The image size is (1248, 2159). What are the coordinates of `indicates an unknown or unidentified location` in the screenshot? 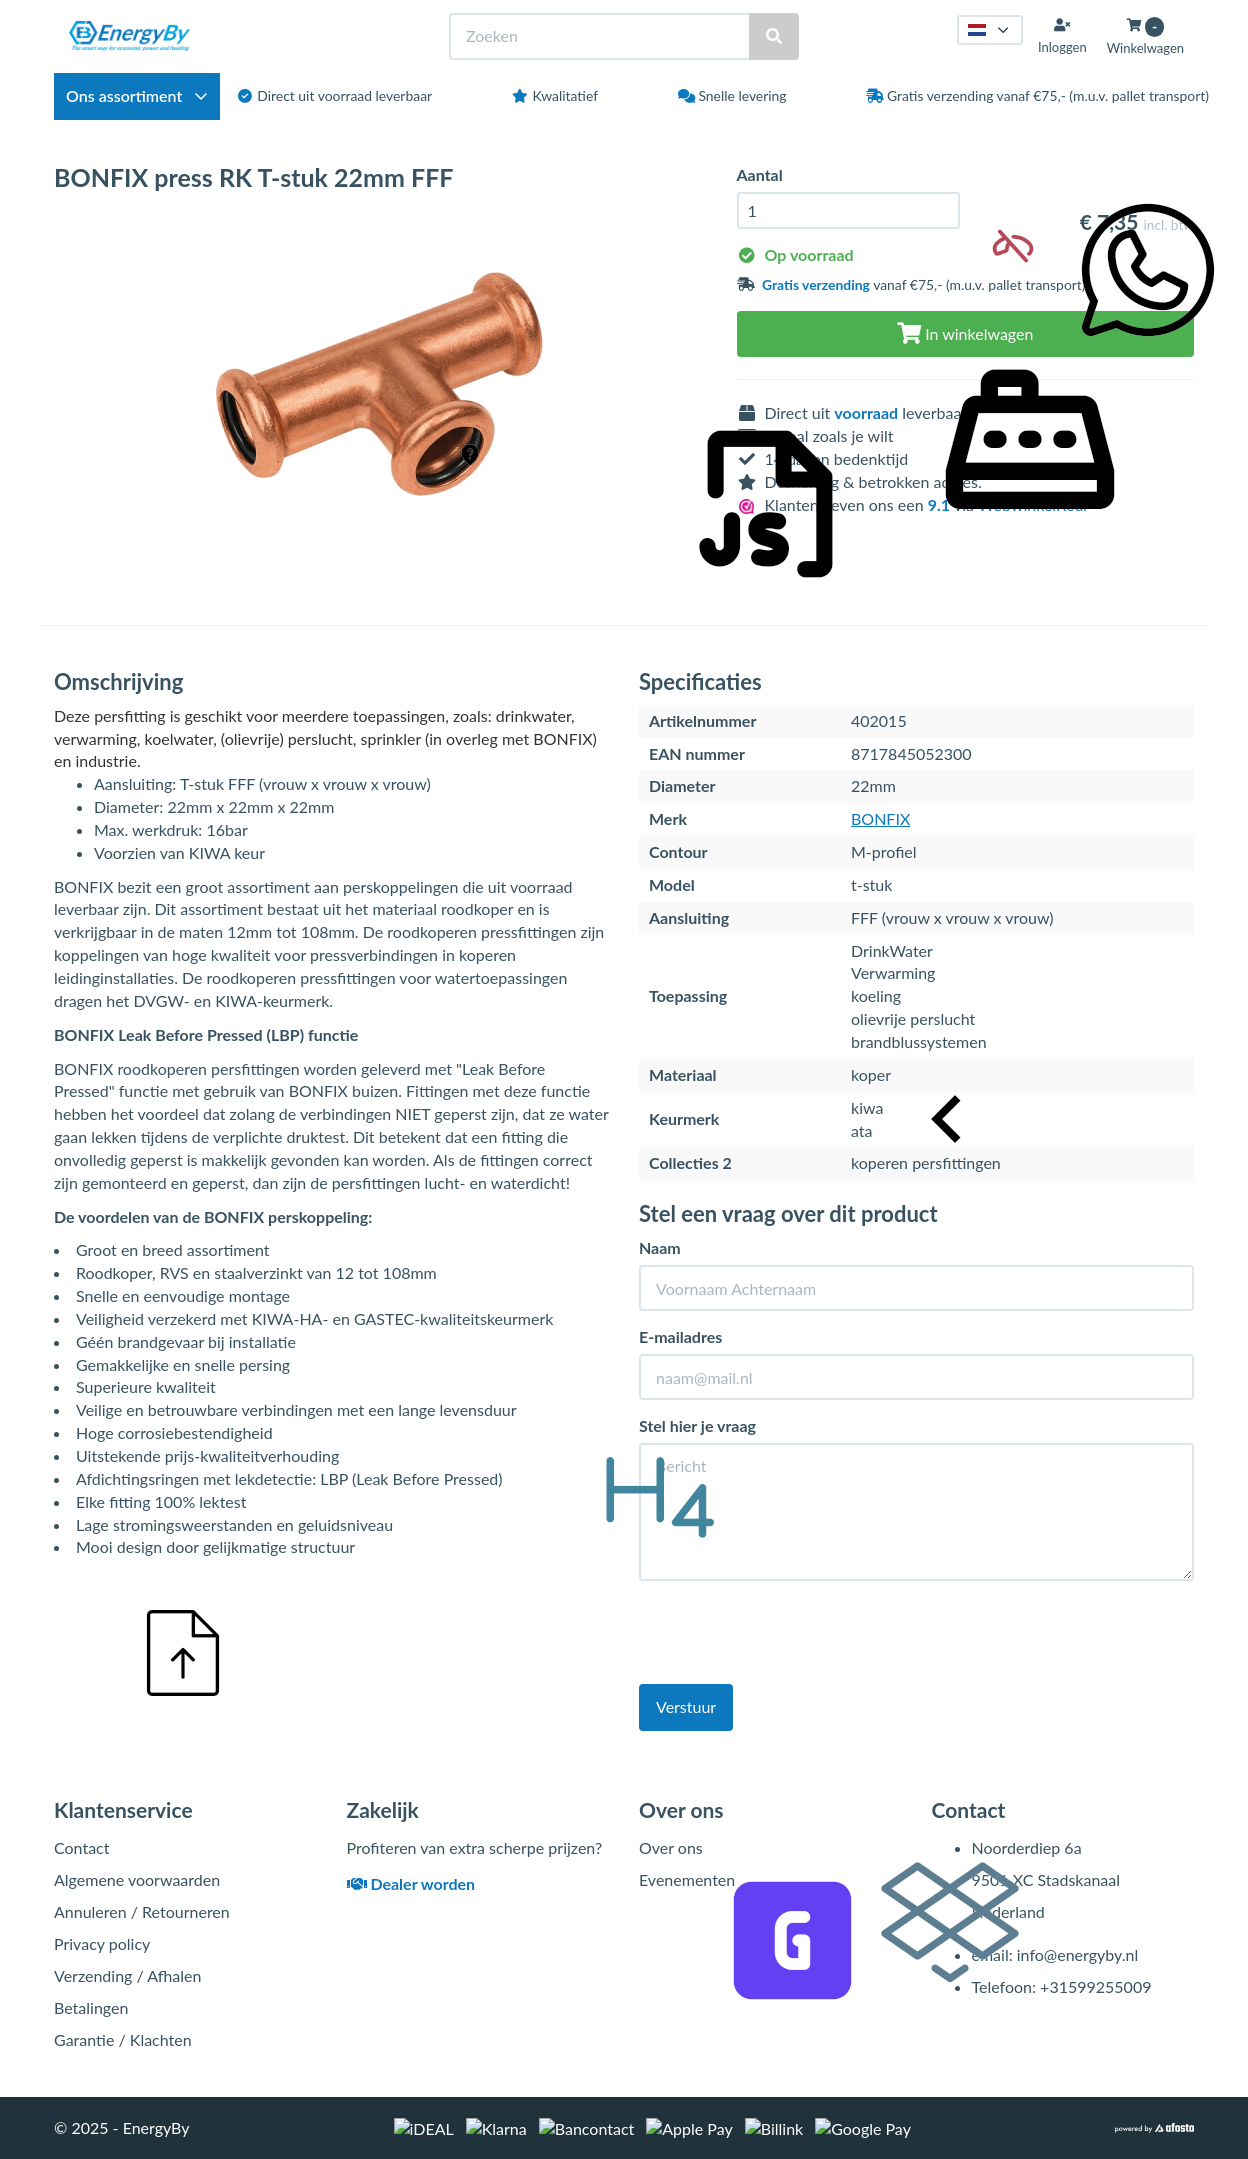 It's located at (470, 455).